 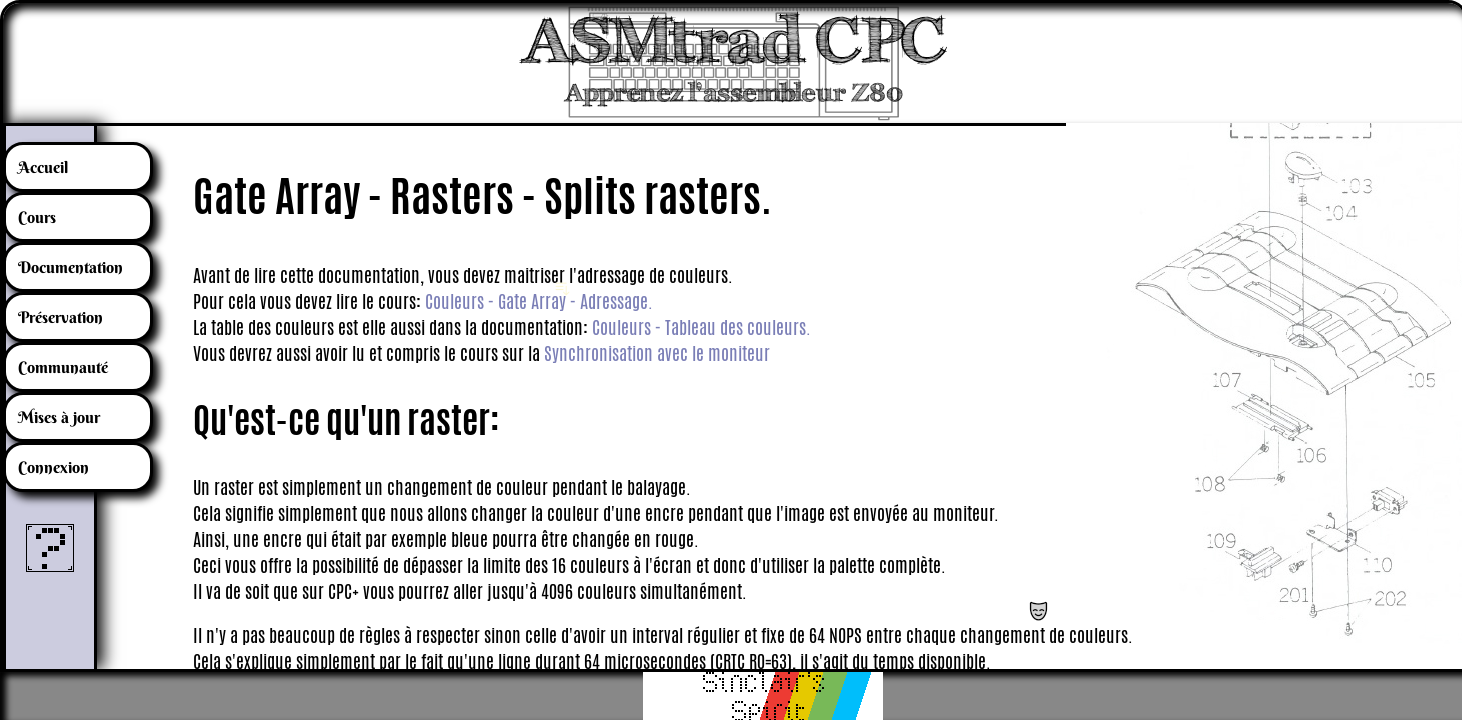 I want to click on sort list in descending order, so click(x=562, y=288).